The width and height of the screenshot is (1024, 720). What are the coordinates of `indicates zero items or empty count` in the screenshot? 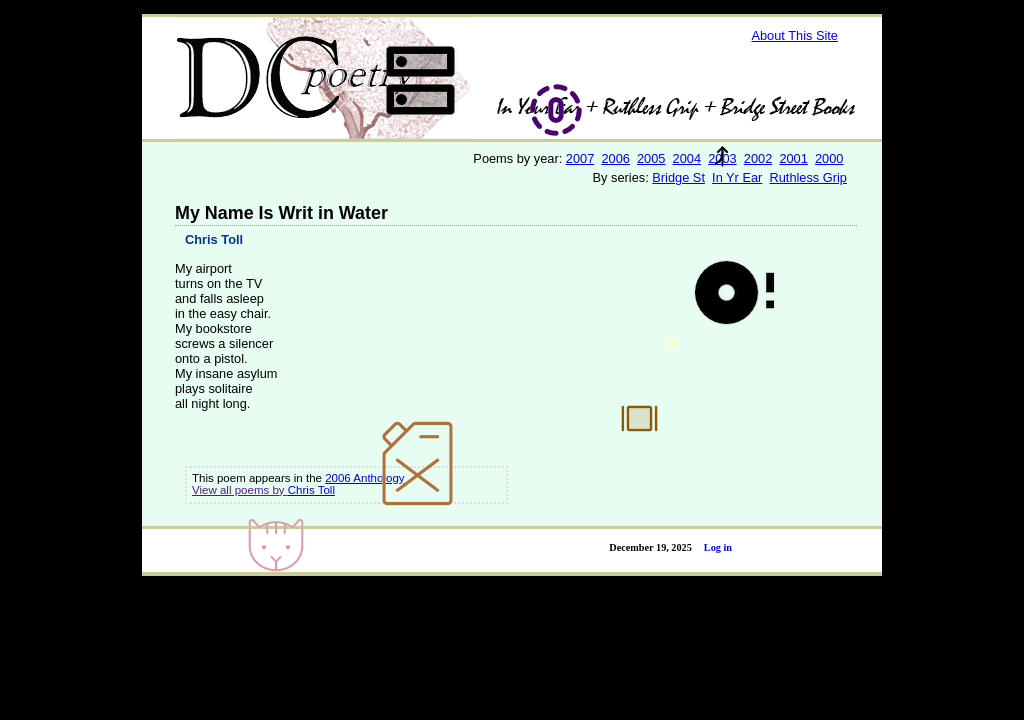 It's located at (556, 110).